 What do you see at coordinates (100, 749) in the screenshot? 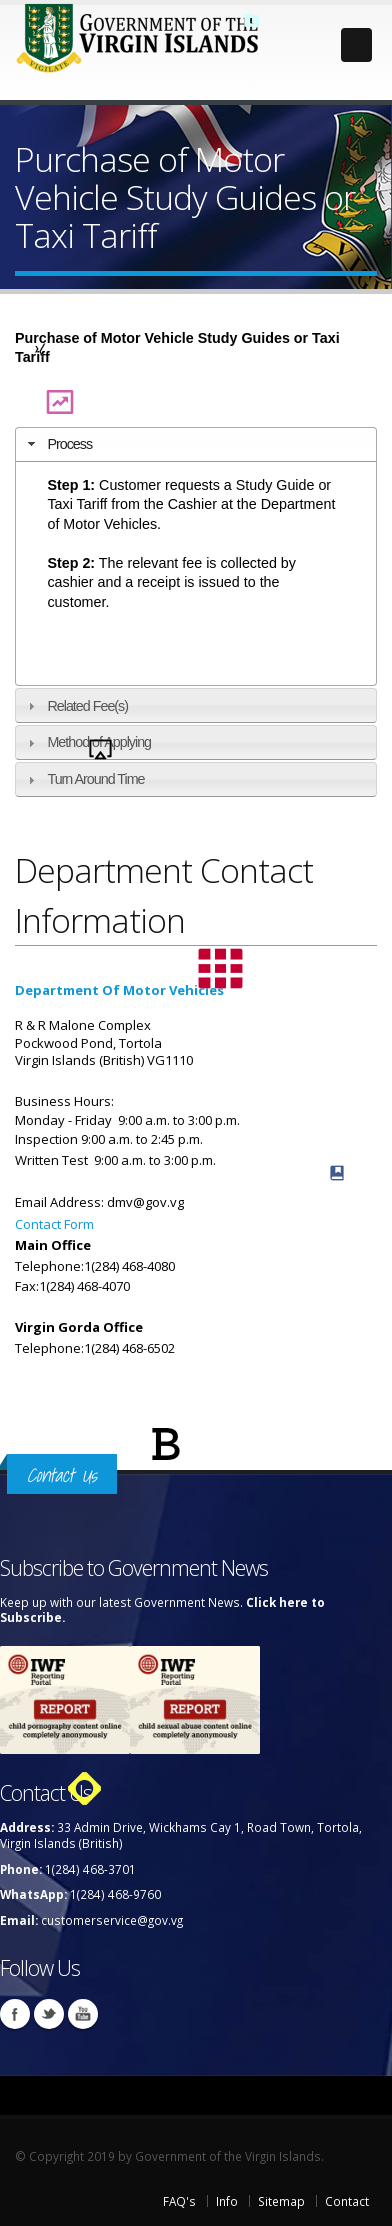
I see `stream content to an external display via airplay` at bounding box center [100, 749].